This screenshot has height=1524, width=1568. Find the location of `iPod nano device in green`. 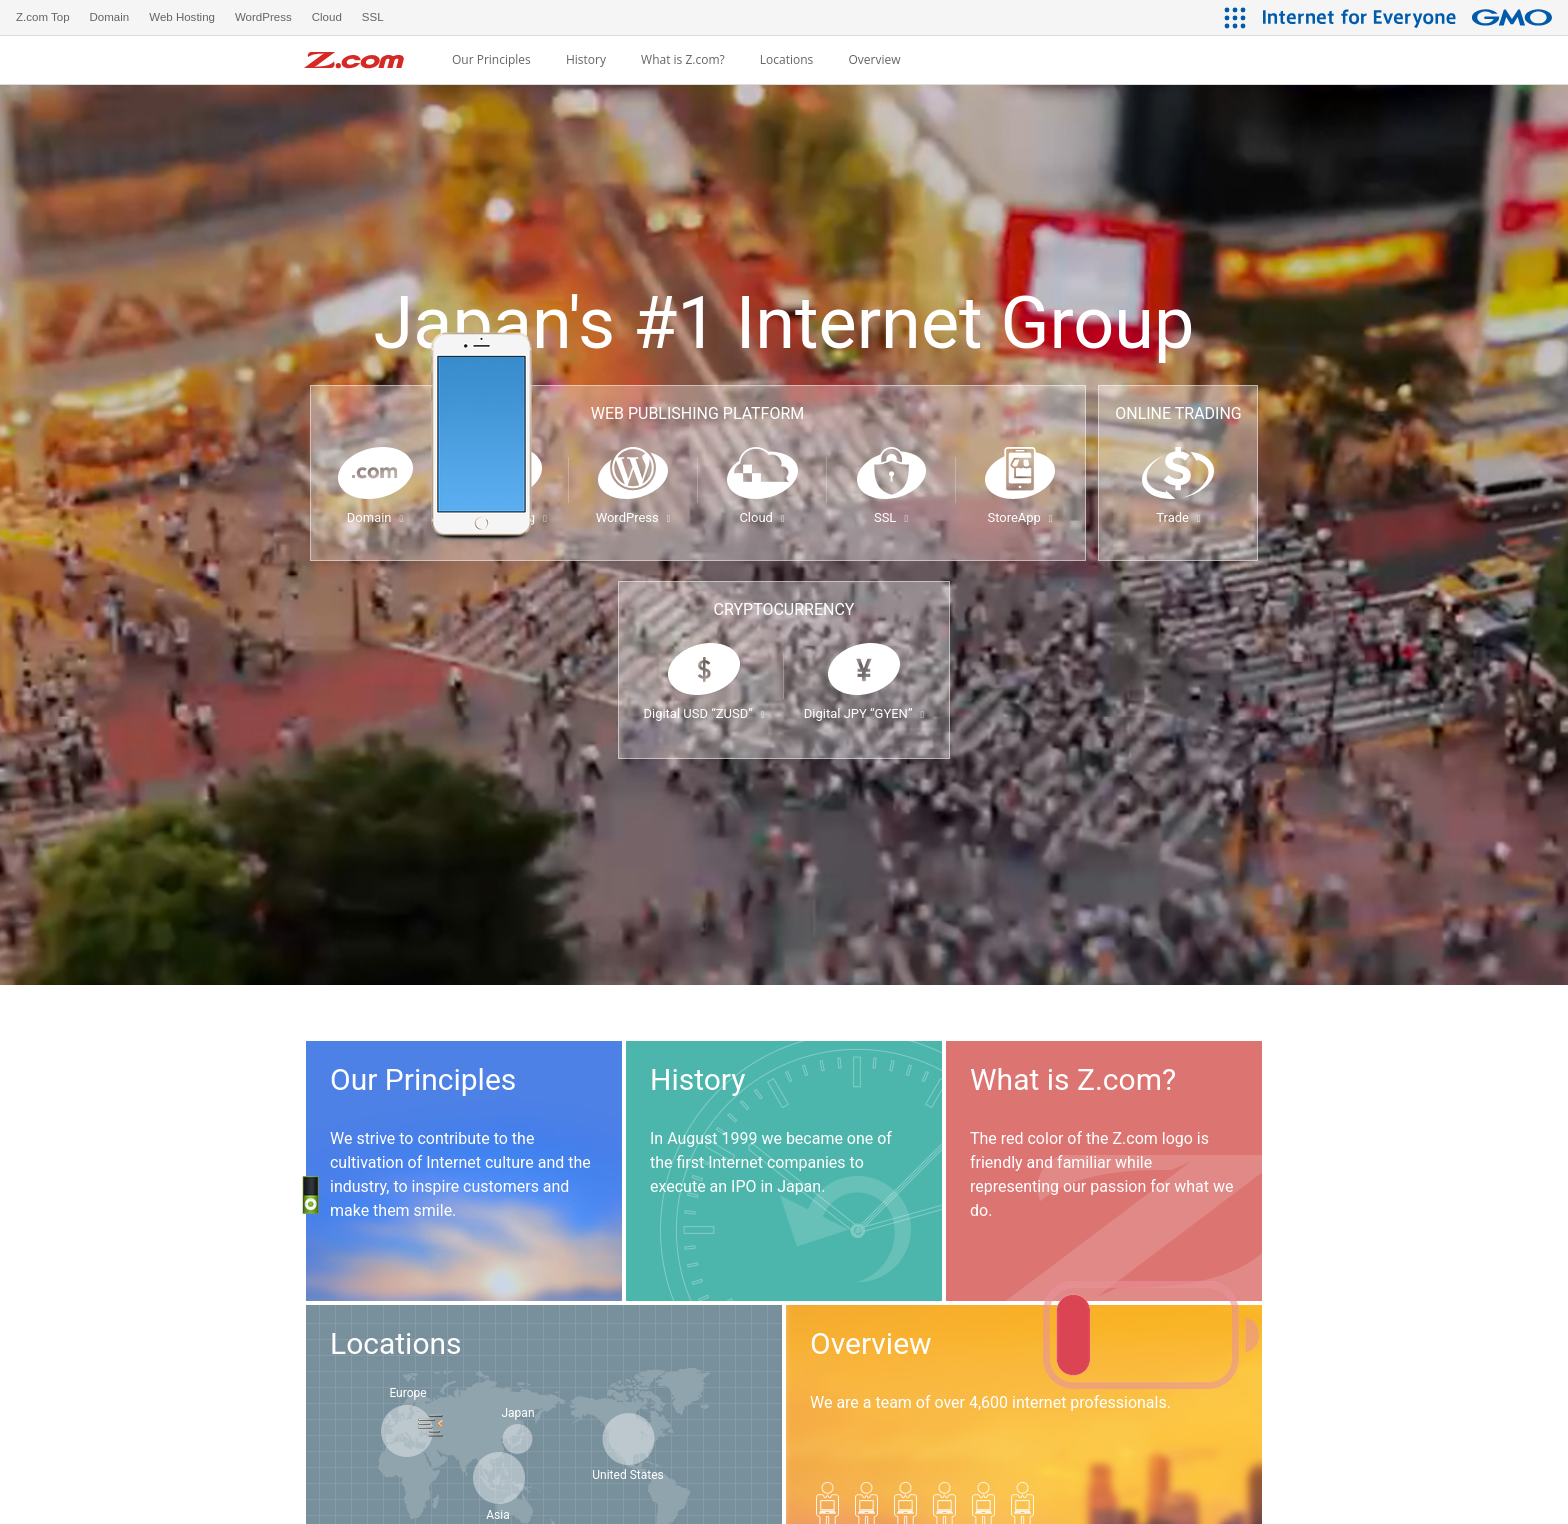

iPod nano device in green is located at coordinates (310, 1195).